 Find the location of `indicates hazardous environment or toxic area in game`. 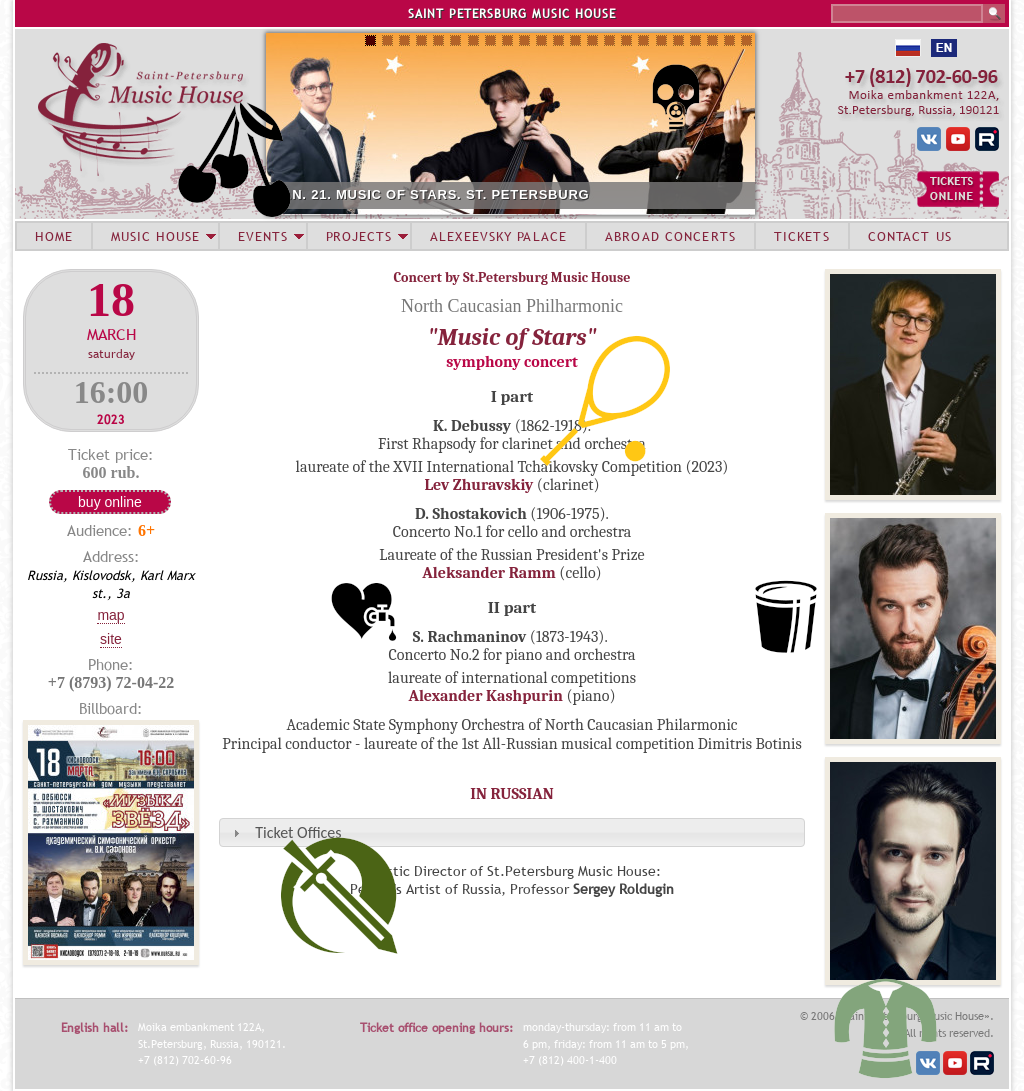

indicates hazardous environment or toxic area in game is located at coordinates (676, 97).